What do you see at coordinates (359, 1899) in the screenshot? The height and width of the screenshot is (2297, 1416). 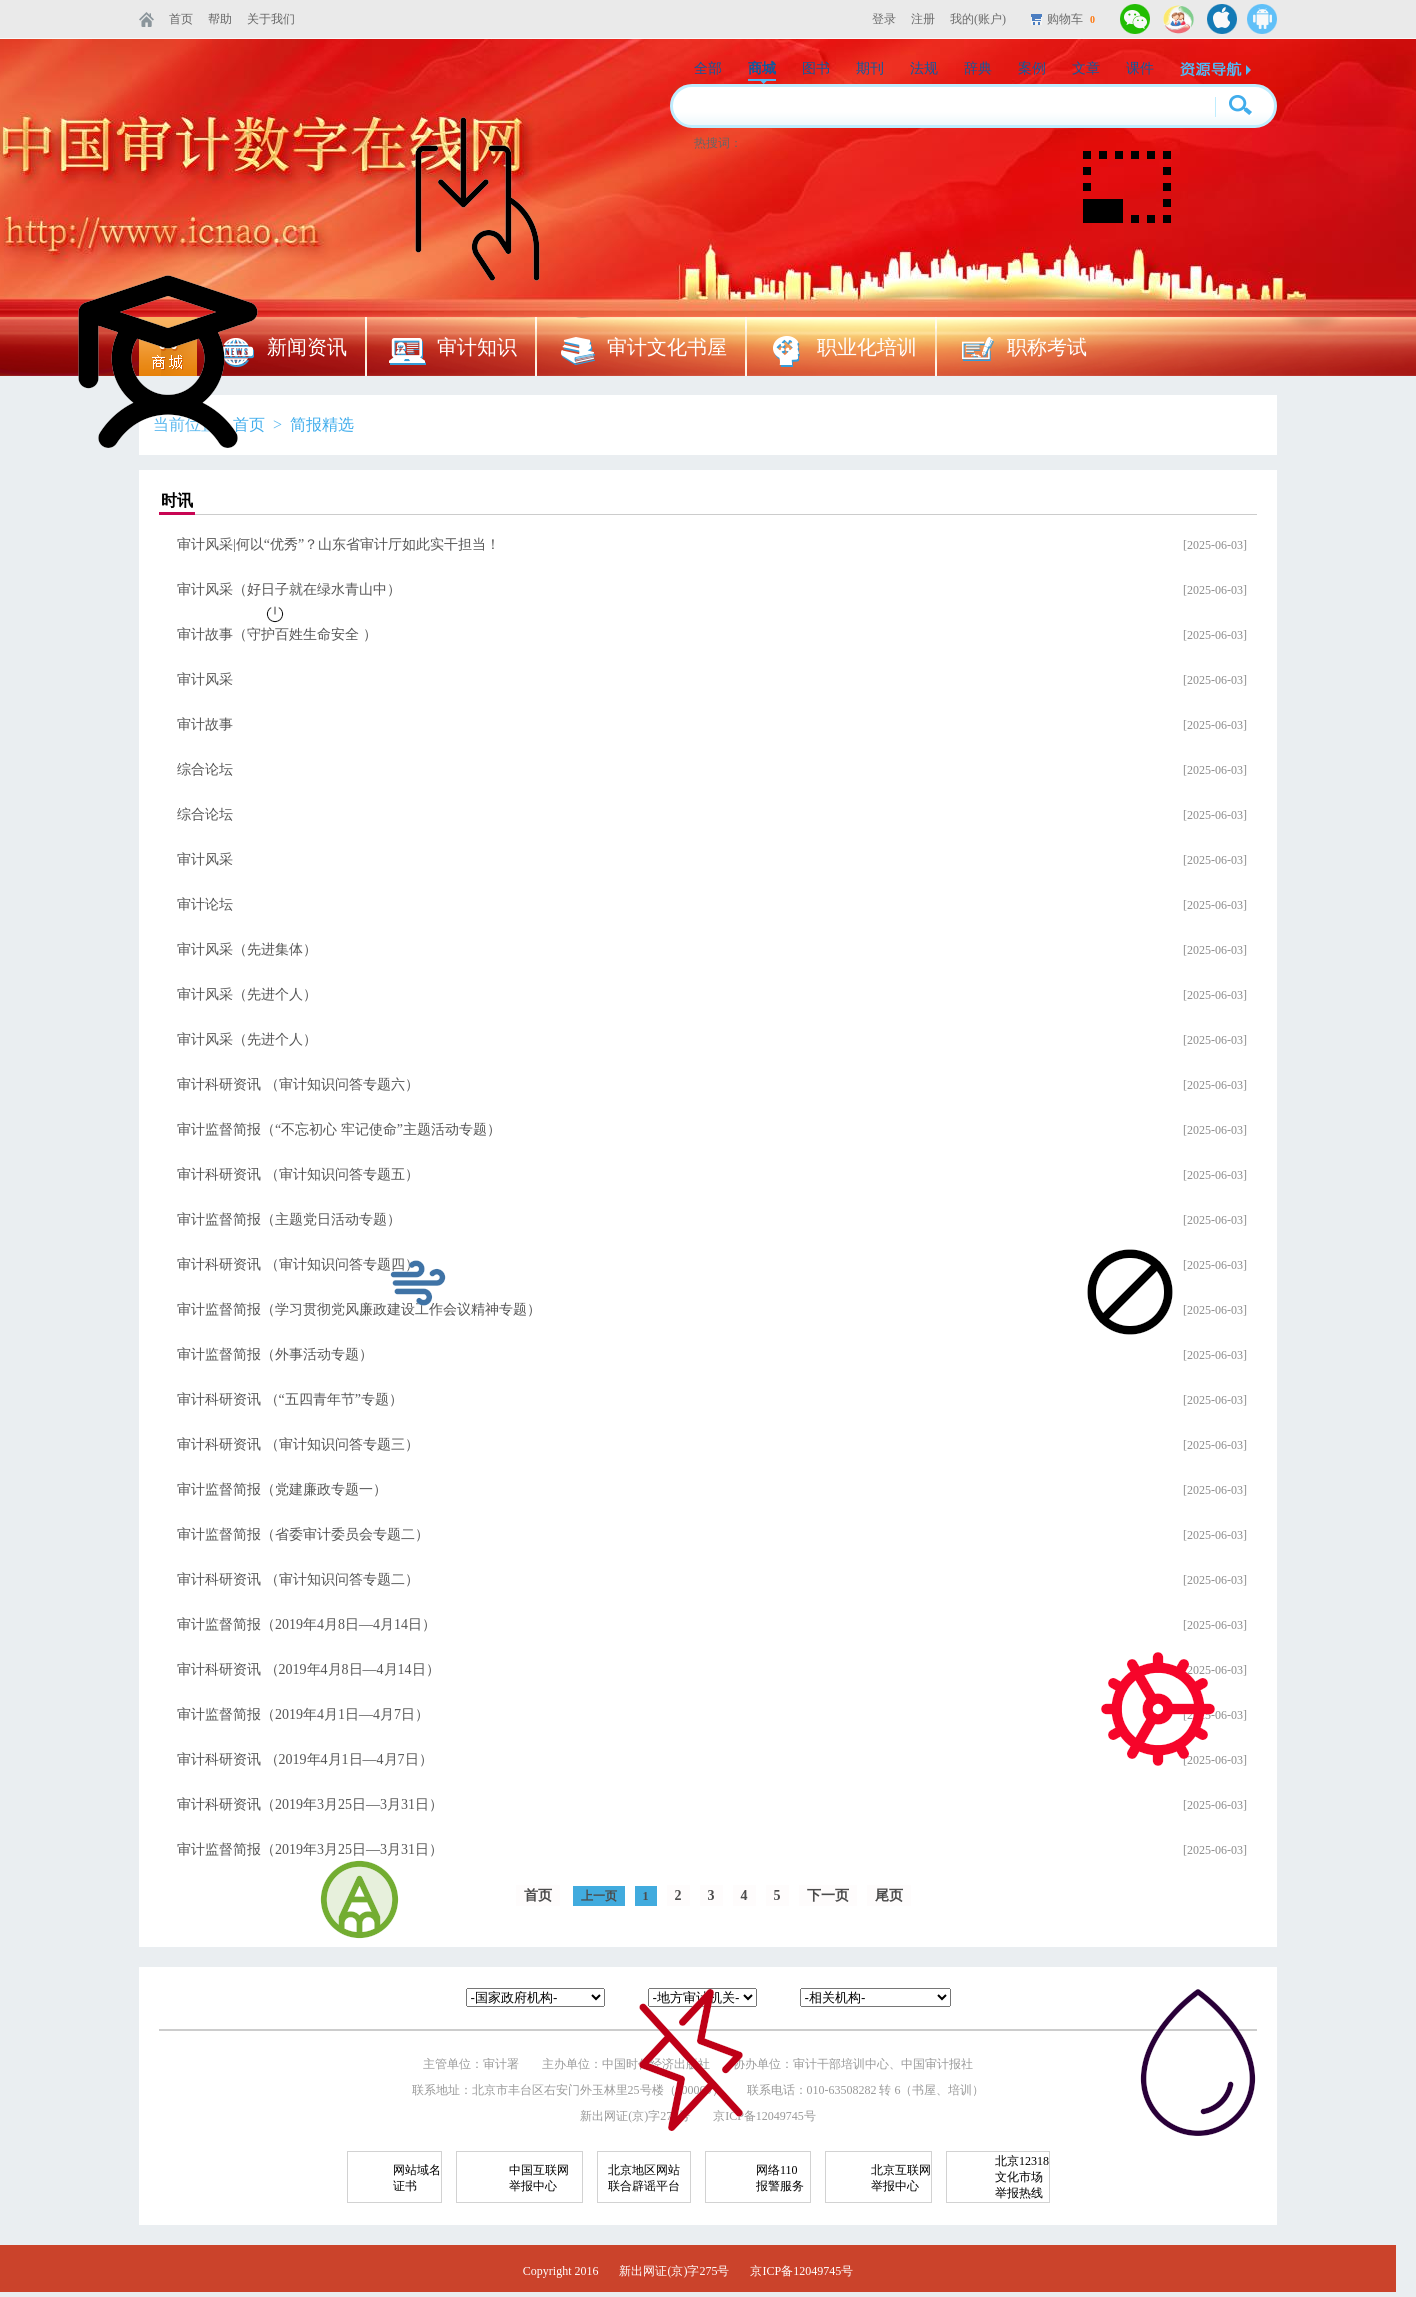 I see `edit or modify content` at bounding box center [359, 1899].